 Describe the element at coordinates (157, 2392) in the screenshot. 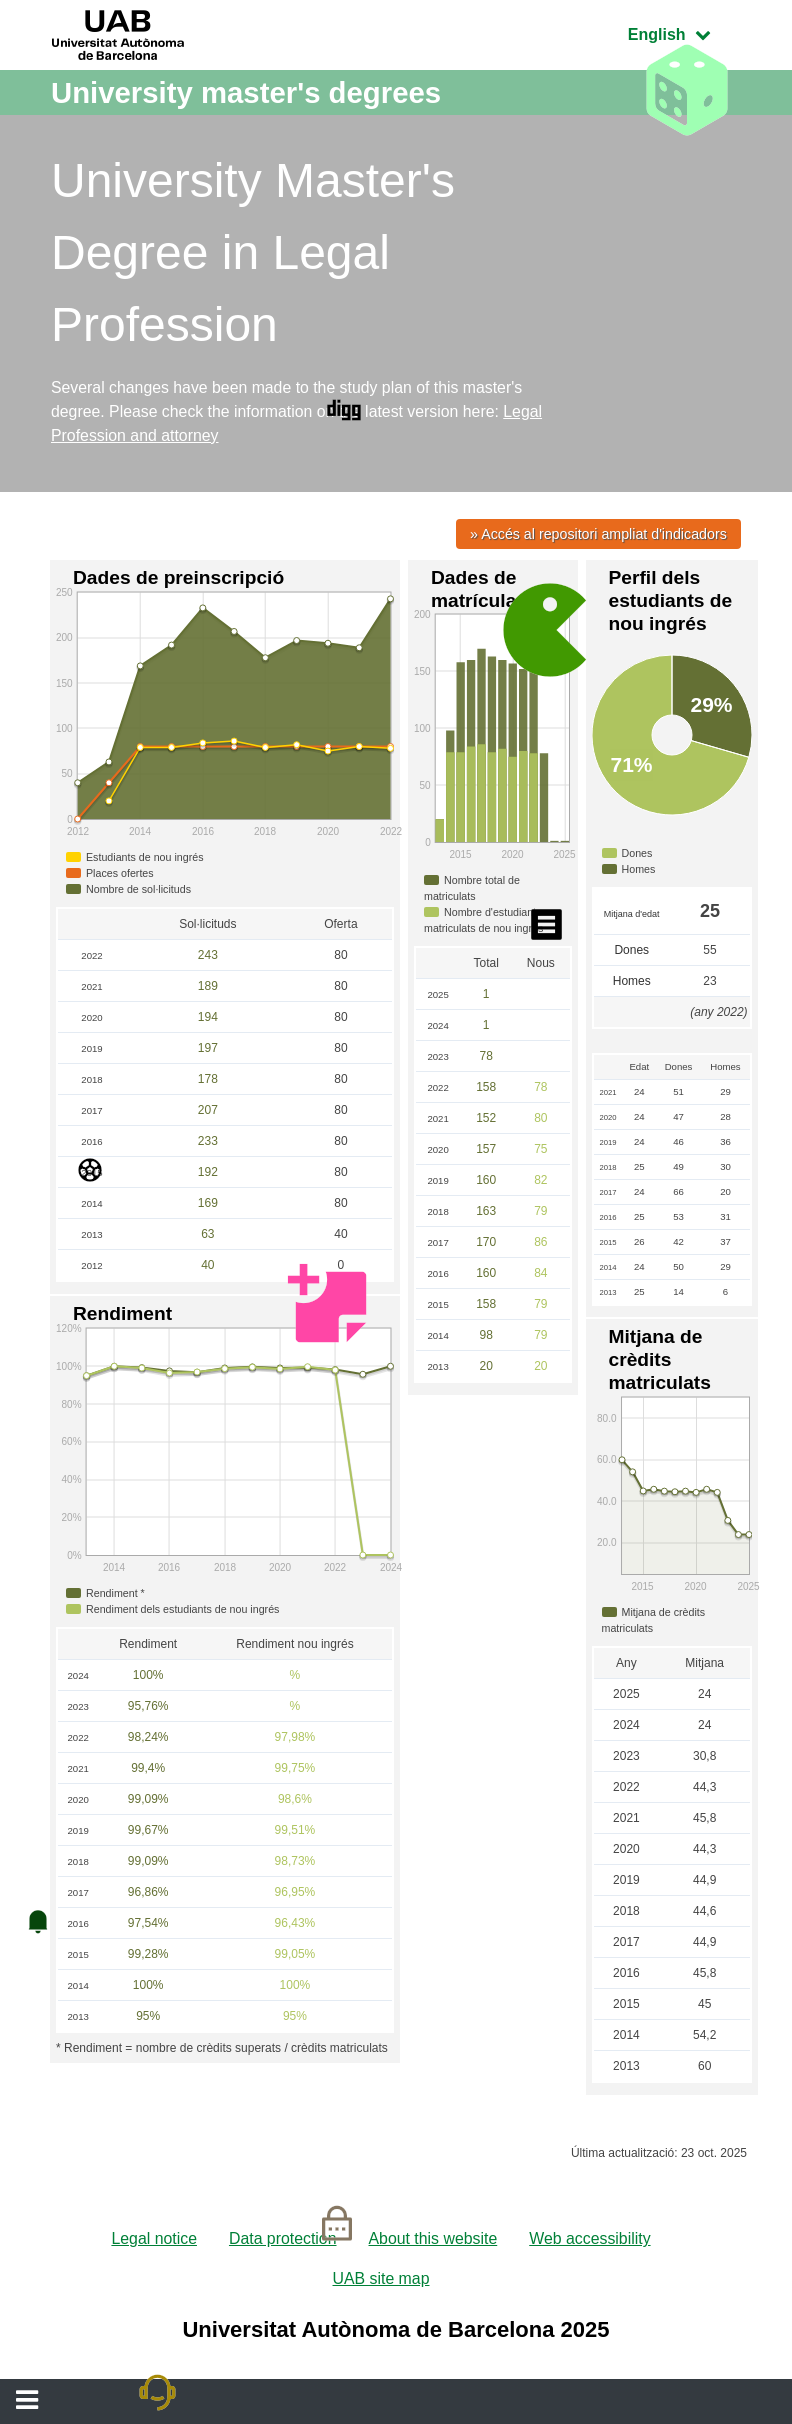

I see `contact customer support` at that location.